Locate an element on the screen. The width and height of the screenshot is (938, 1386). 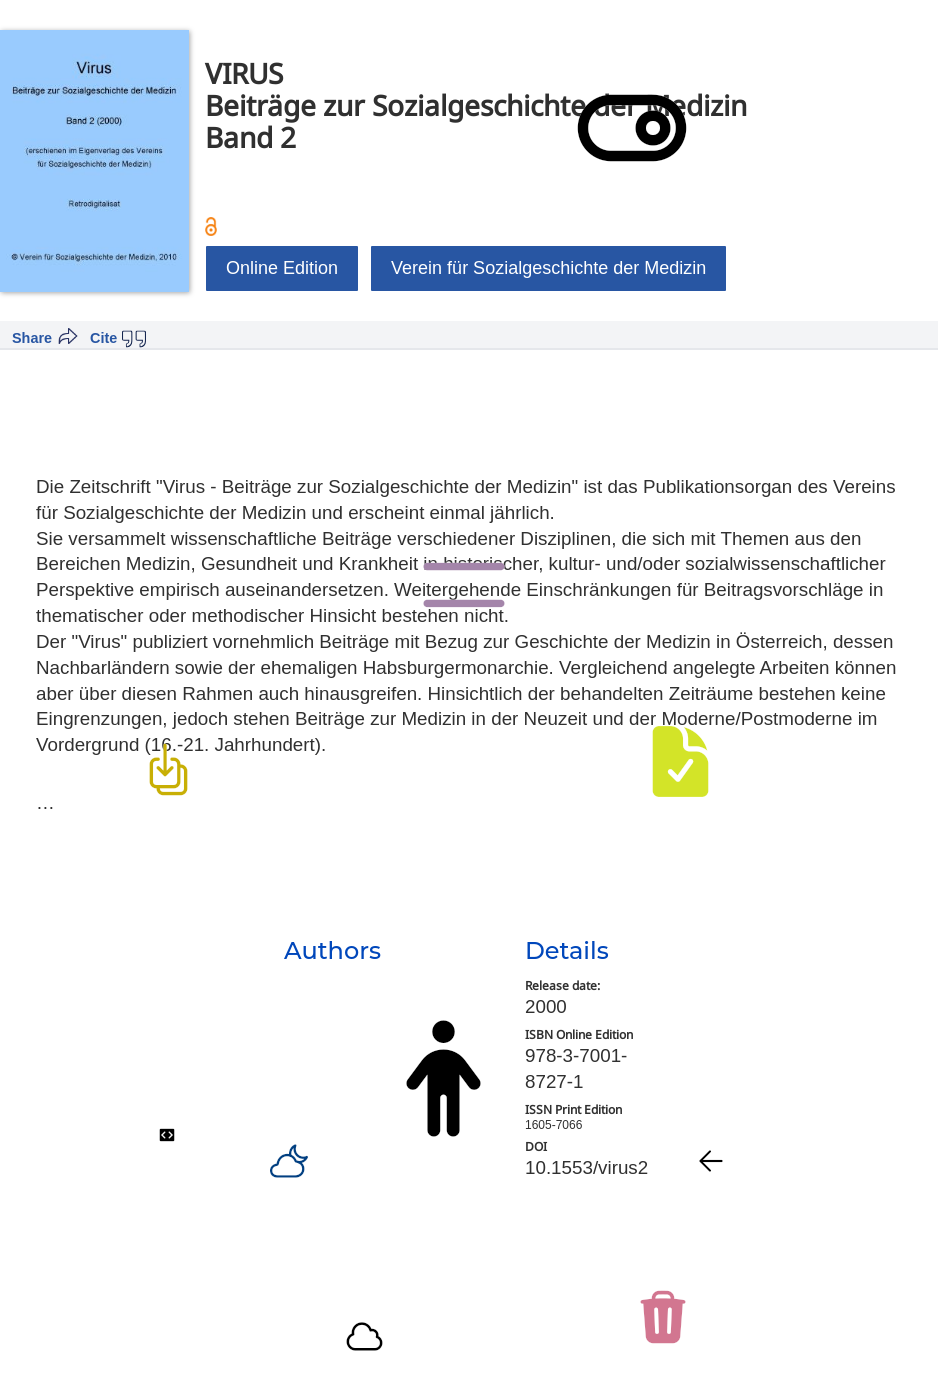
indicates male gender option is located at coordinates (443, 1078).